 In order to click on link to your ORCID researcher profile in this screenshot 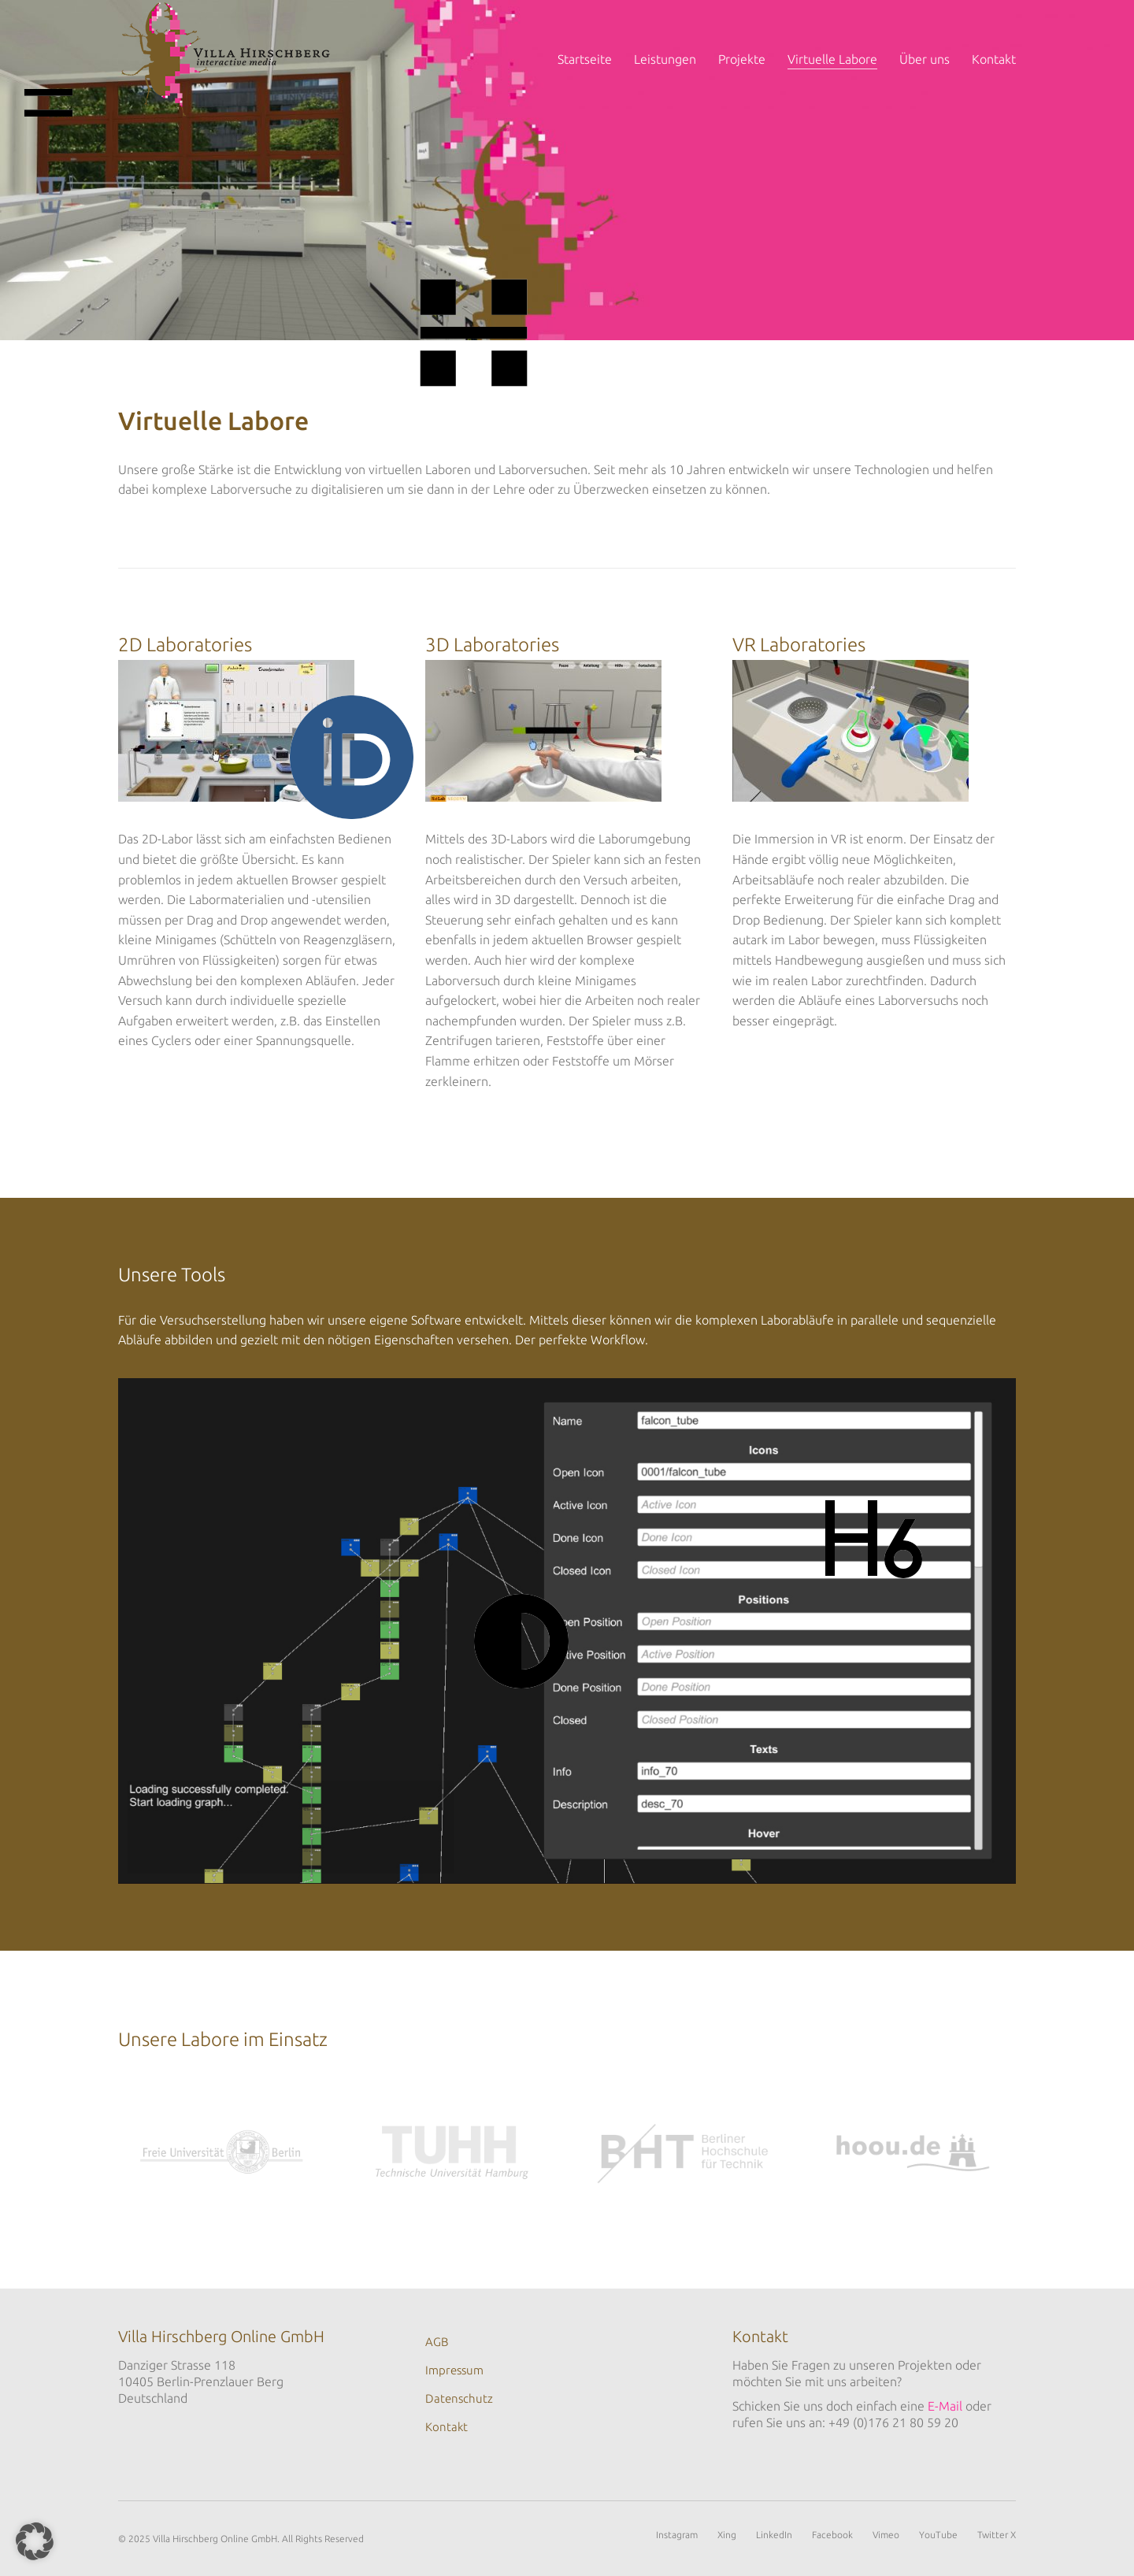, I will do `click(351, 757)`.